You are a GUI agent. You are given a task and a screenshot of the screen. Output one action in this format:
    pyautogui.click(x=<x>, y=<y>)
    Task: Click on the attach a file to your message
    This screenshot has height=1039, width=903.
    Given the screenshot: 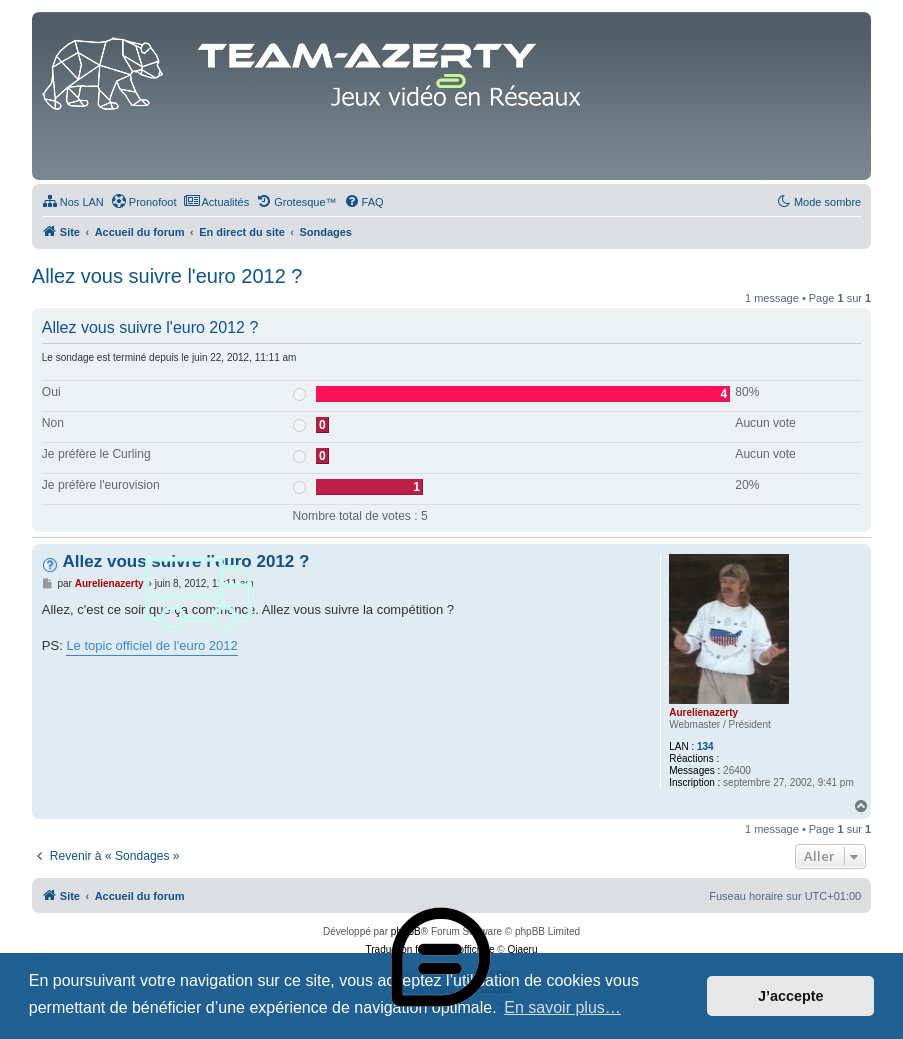 What is the action you would take?
    pyautogui.click(x=451, y=81)
    